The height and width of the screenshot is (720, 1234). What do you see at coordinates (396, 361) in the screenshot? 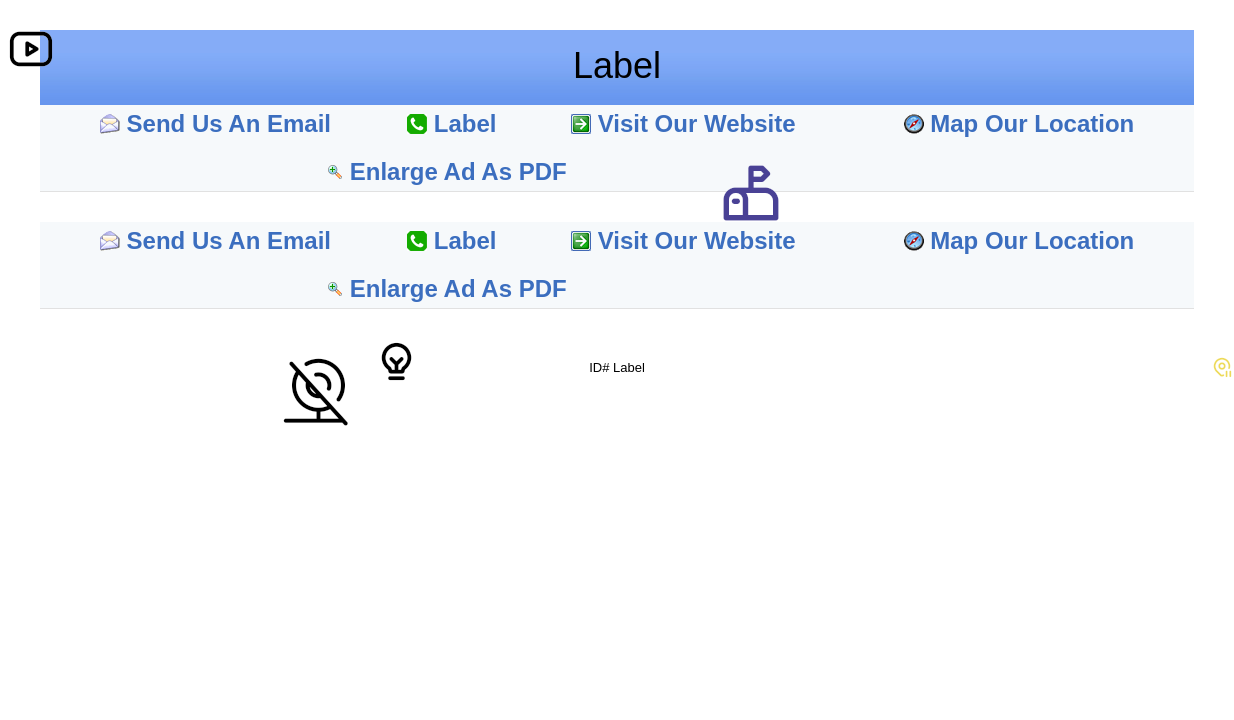
I see `access tips or helpful suggestions` at bounding box center [396, 361].